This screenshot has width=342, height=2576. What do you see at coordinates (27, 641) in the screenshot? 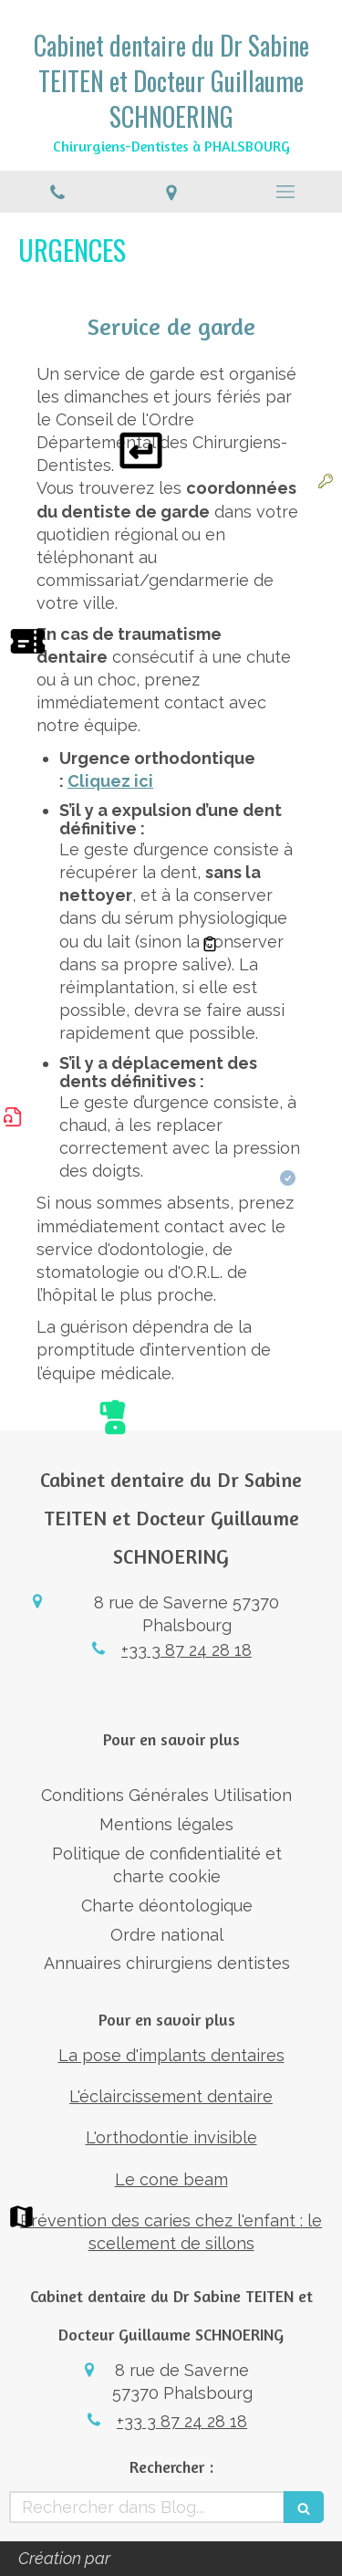
I see `view your tickets or passes` at bounding box center [27, 641].